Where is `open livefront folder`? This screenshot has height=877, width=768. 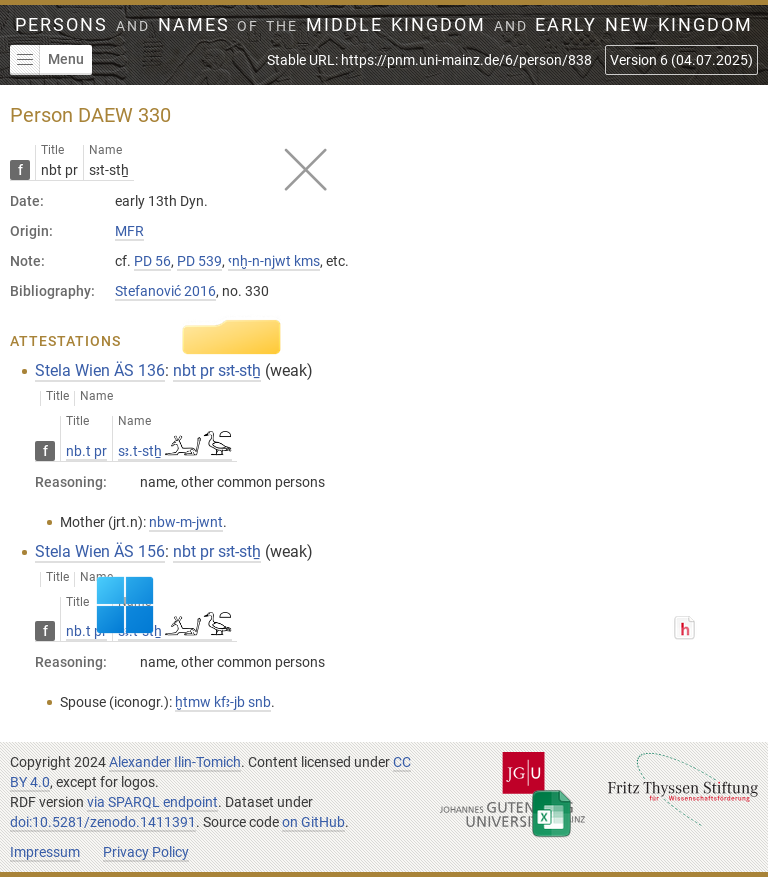 open livefront folder is located at coordinates (231, 320).